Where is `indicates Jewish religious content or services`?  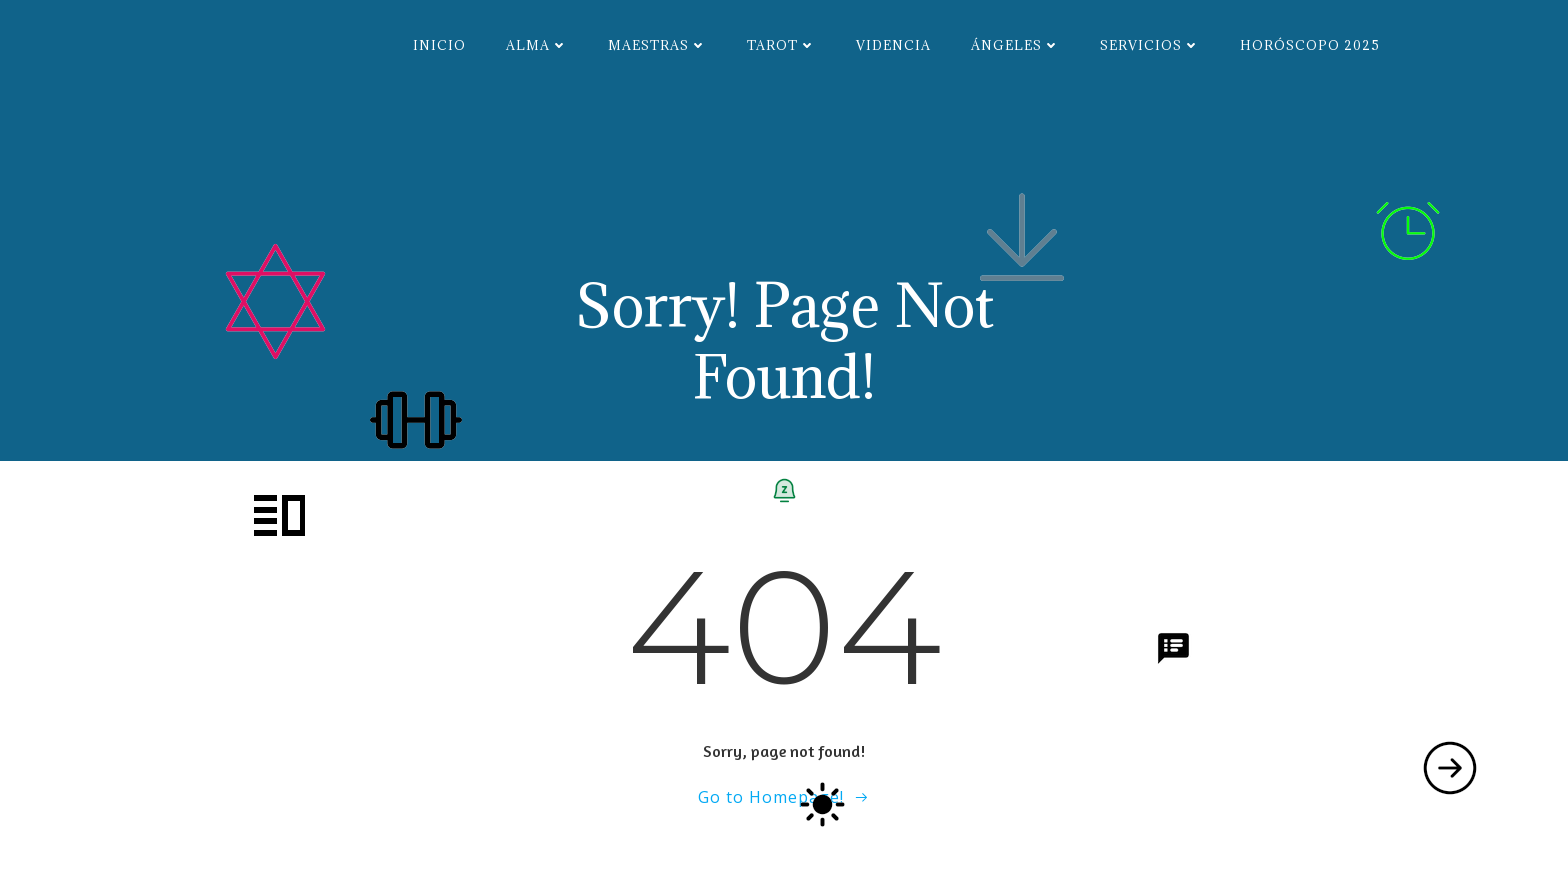
indicates Jewish religious content or services is located at coordinates (275, 301).